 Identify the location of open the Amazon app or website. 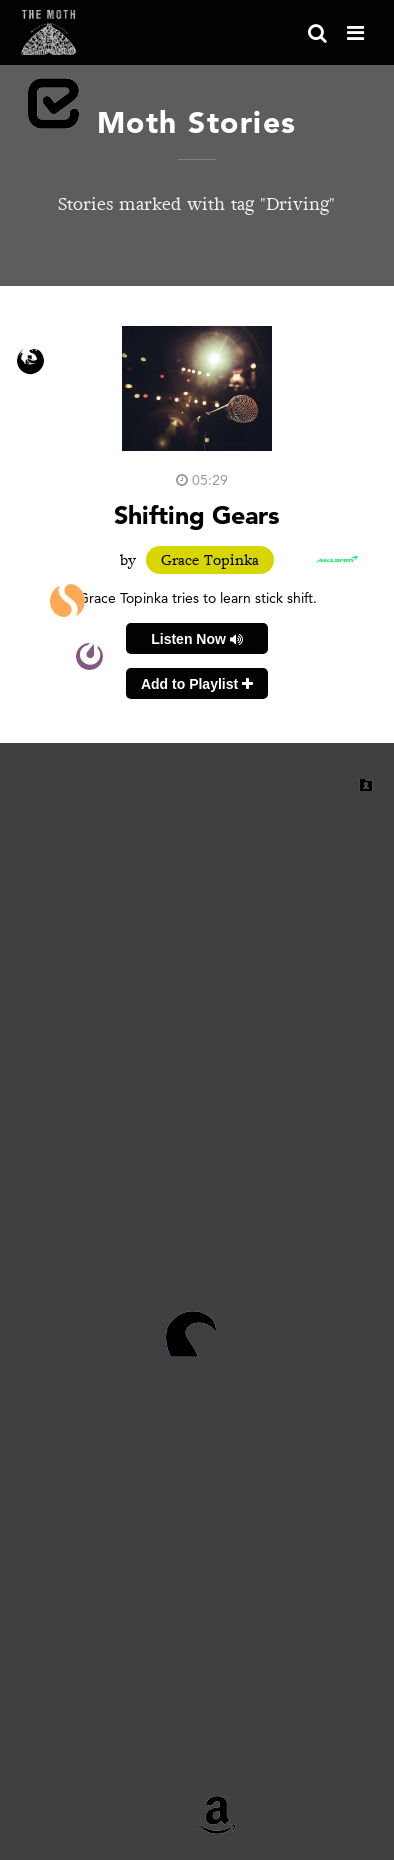
(217, 1815).